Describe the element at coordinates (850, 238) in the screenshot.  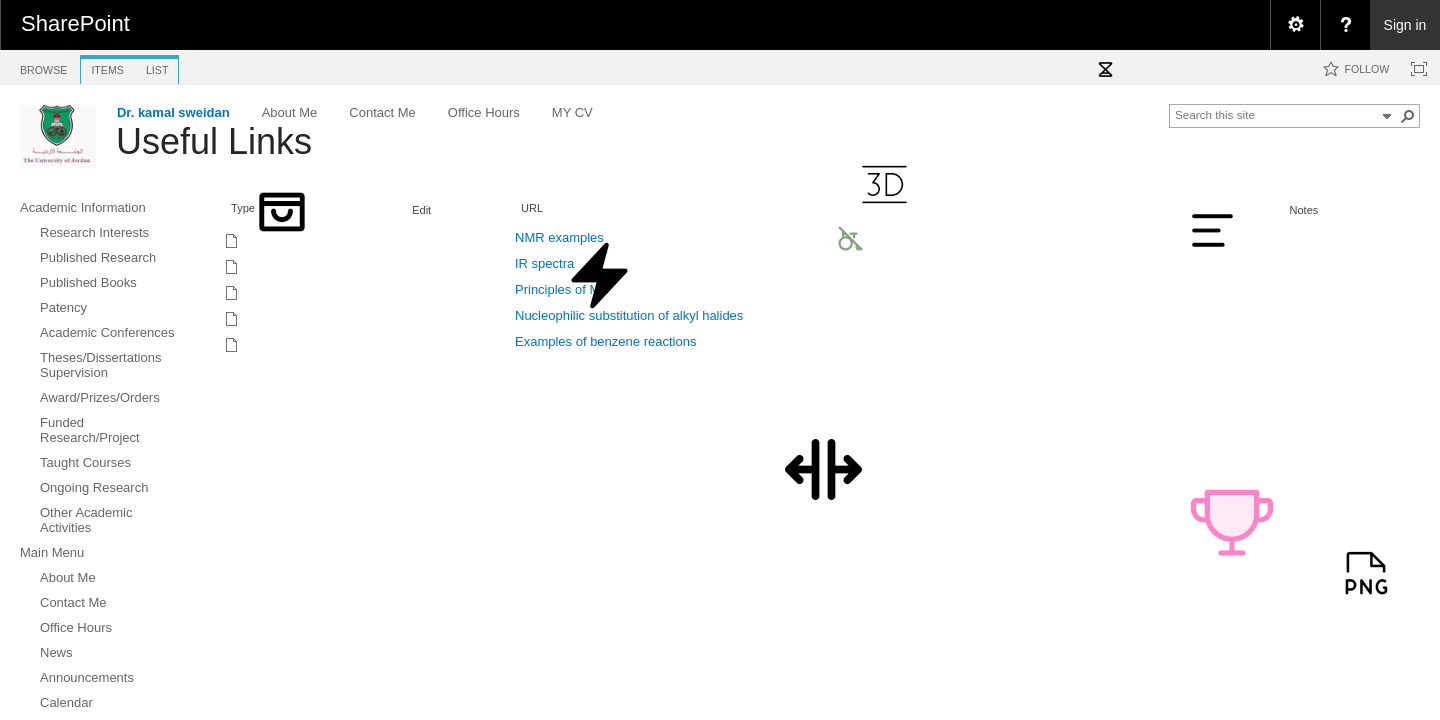
I see `indicates wheelchair accessibility is unavailable` at that location.